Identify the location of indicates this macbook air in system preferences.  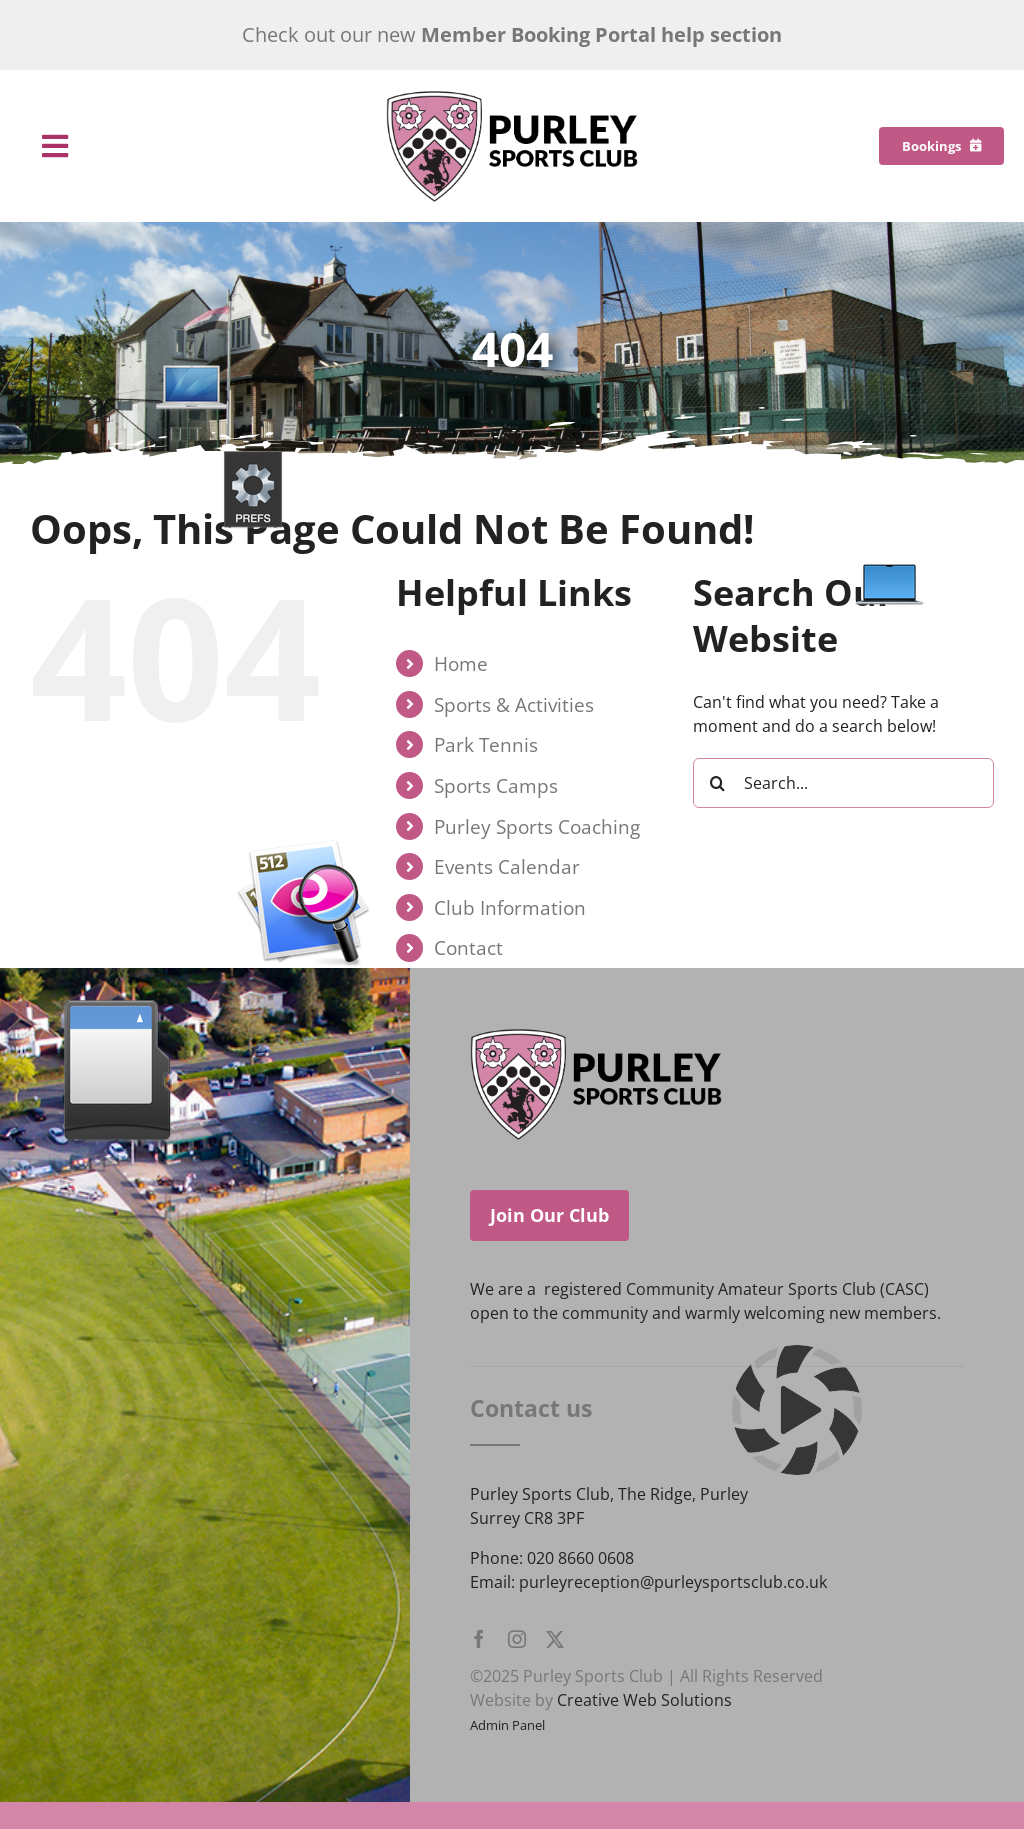
(889, 578).